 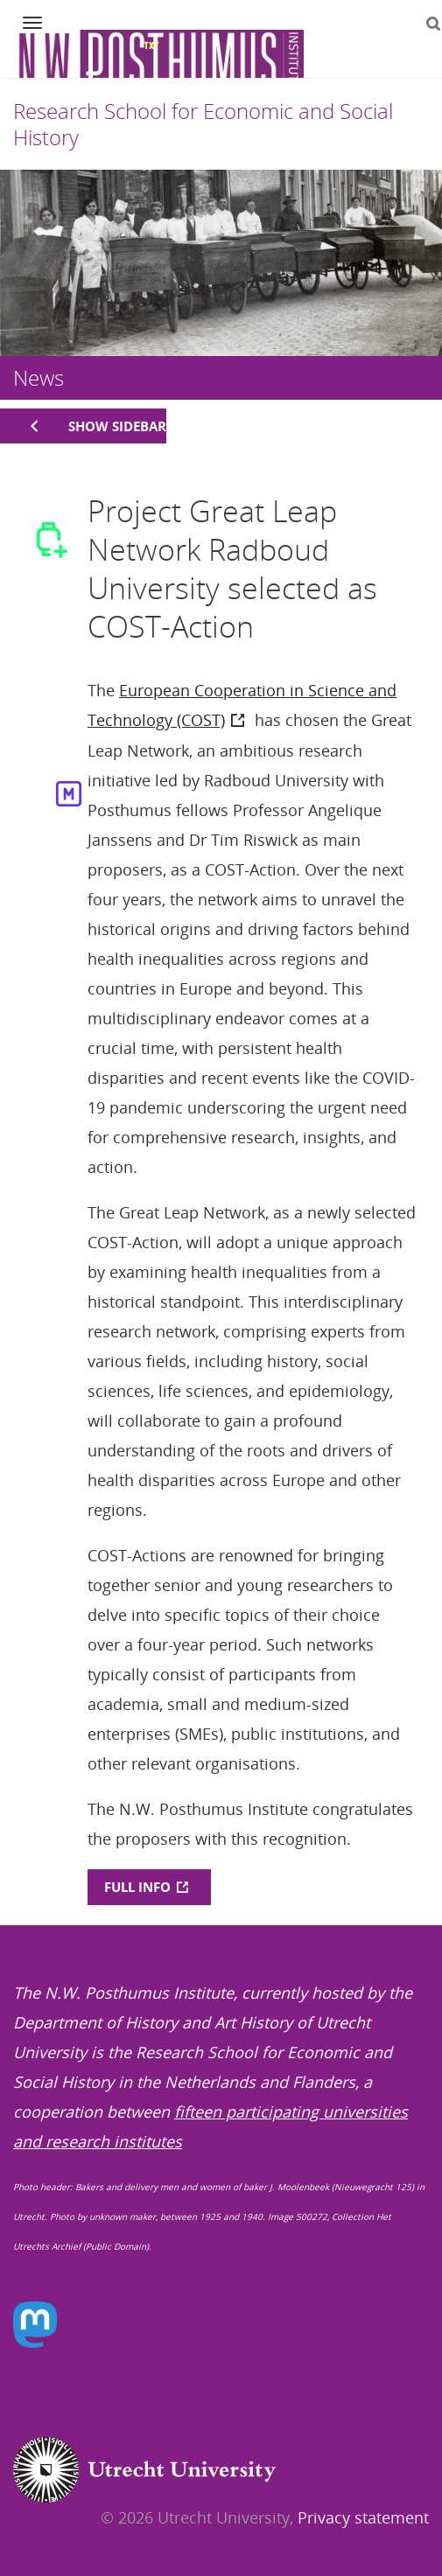 I want to click on indicates a plain text file format, so click(x=151, y=45).